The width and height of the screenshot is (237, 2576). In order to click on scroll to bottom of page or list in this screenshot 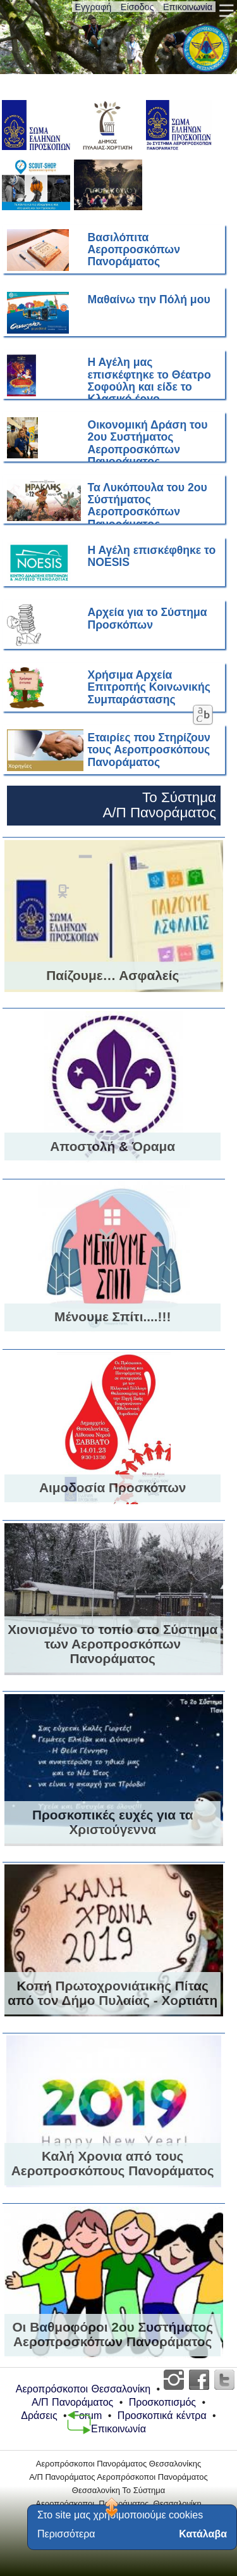, I will do `click(107, 1235)`.